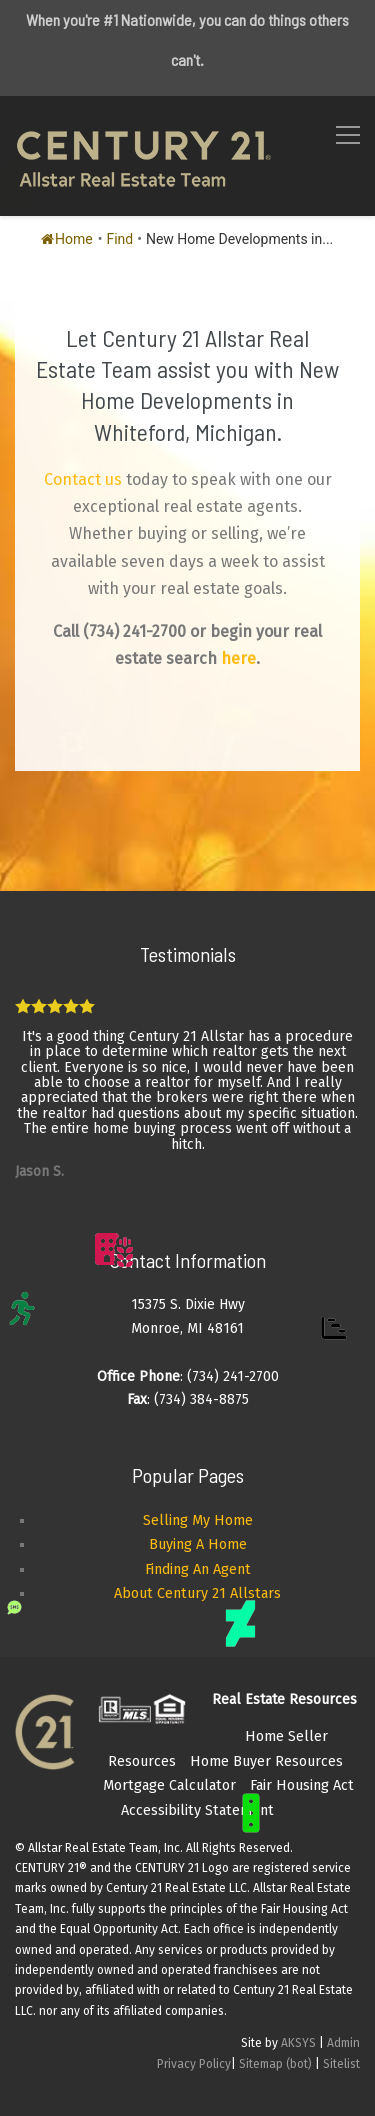  What do you see at coordinates (240, 1623) in the screenshot?
I see `deviantart logo` at bounding box center [240, 1623].